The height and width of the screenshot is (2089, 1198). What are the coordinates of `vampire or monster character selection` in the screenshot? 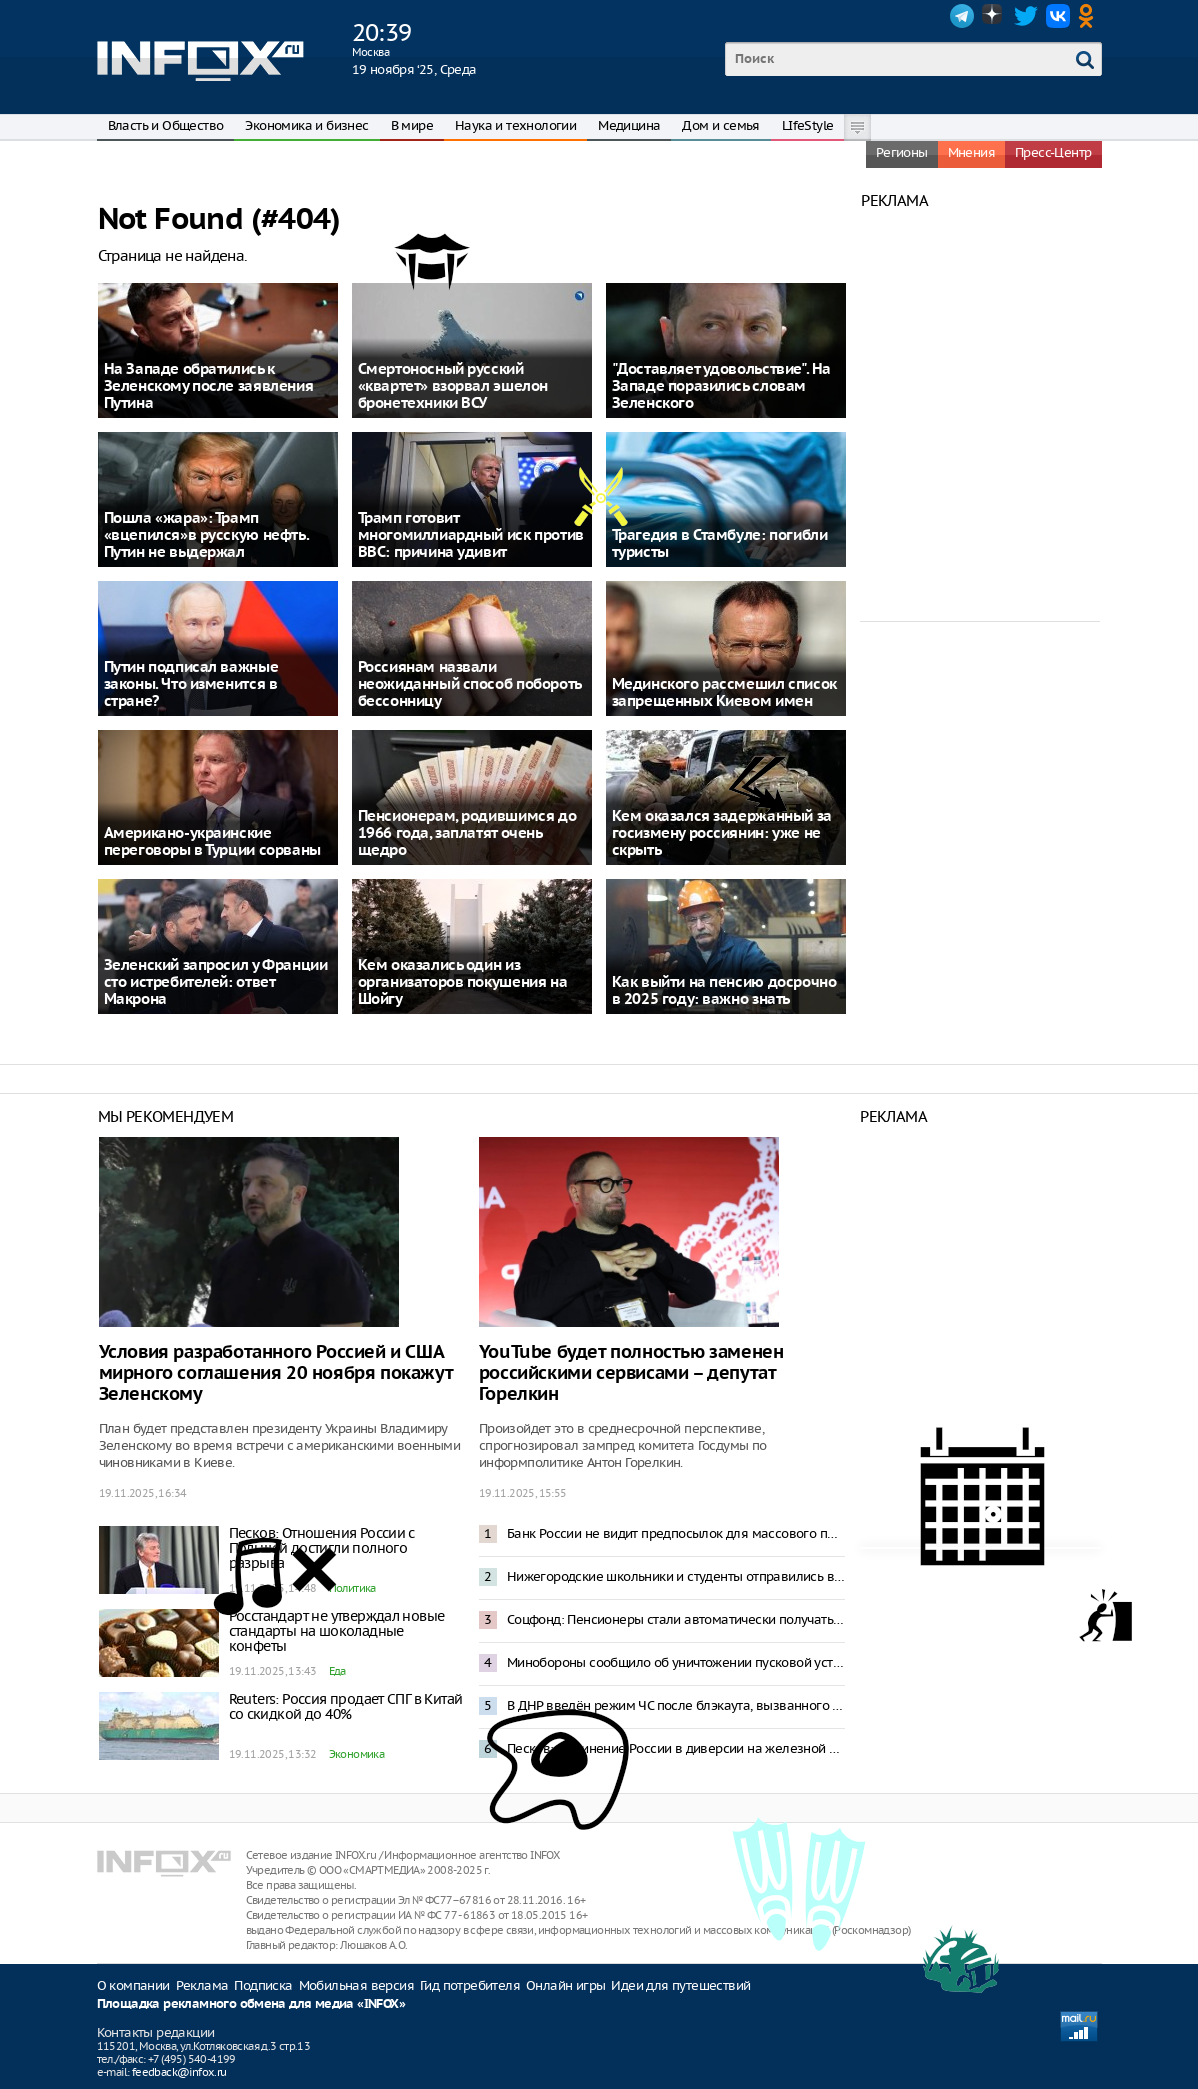 It's located at (432, 259).